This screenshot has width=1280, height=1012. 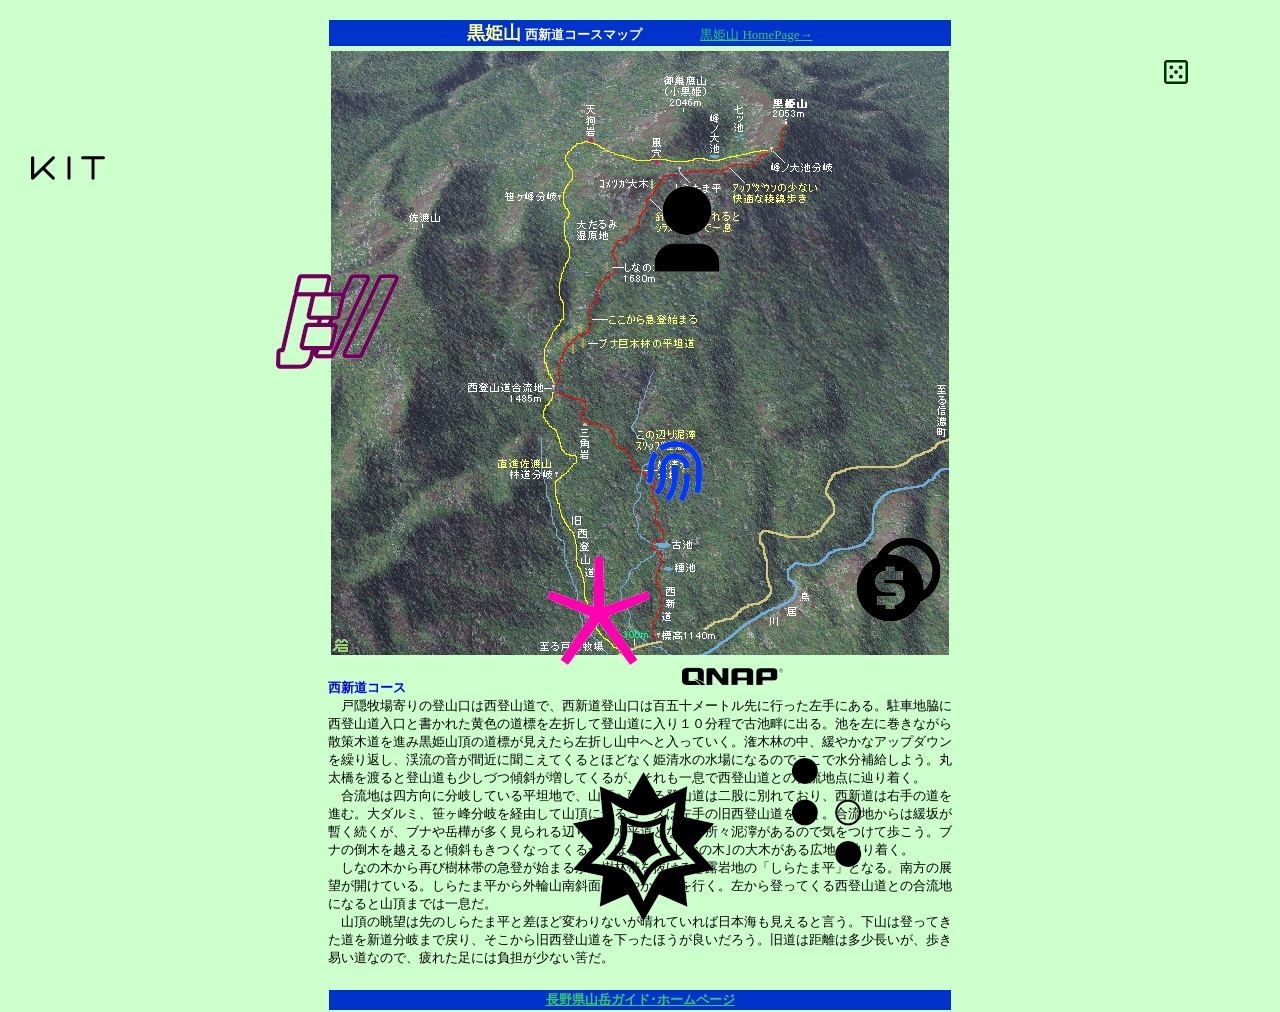 I want to click on kit email marketing platform logo, so click(x=68, y=168).